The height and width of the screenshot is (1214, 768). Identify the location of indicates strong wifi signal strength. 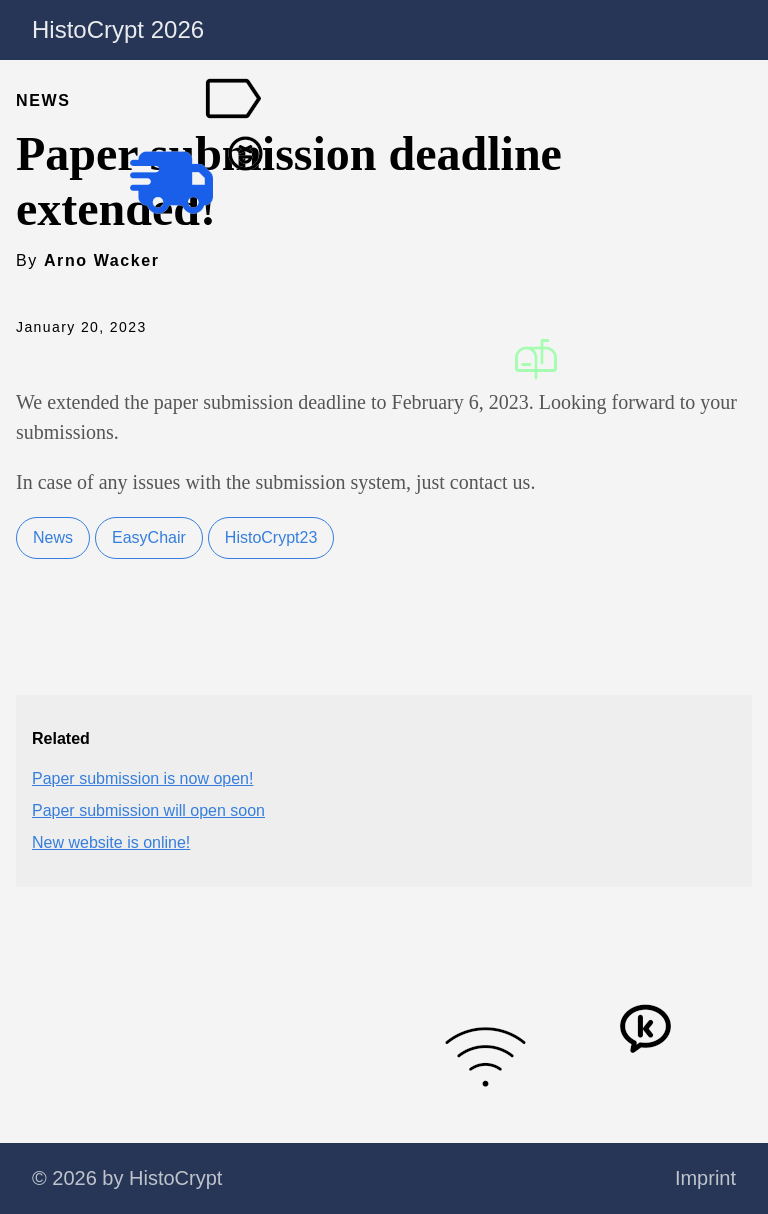
(485, 1055).